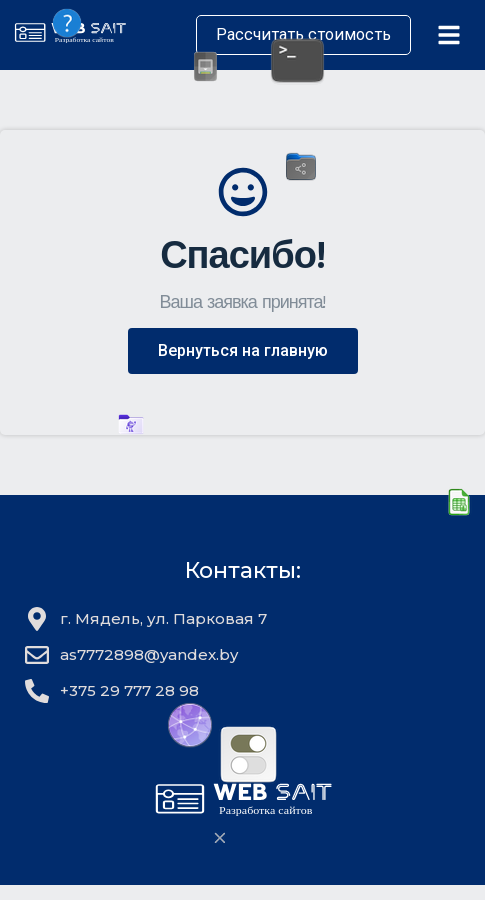  Describe the element at coordinates (205, 66) in the screenshot. I see `n64 game rom file` at that location.